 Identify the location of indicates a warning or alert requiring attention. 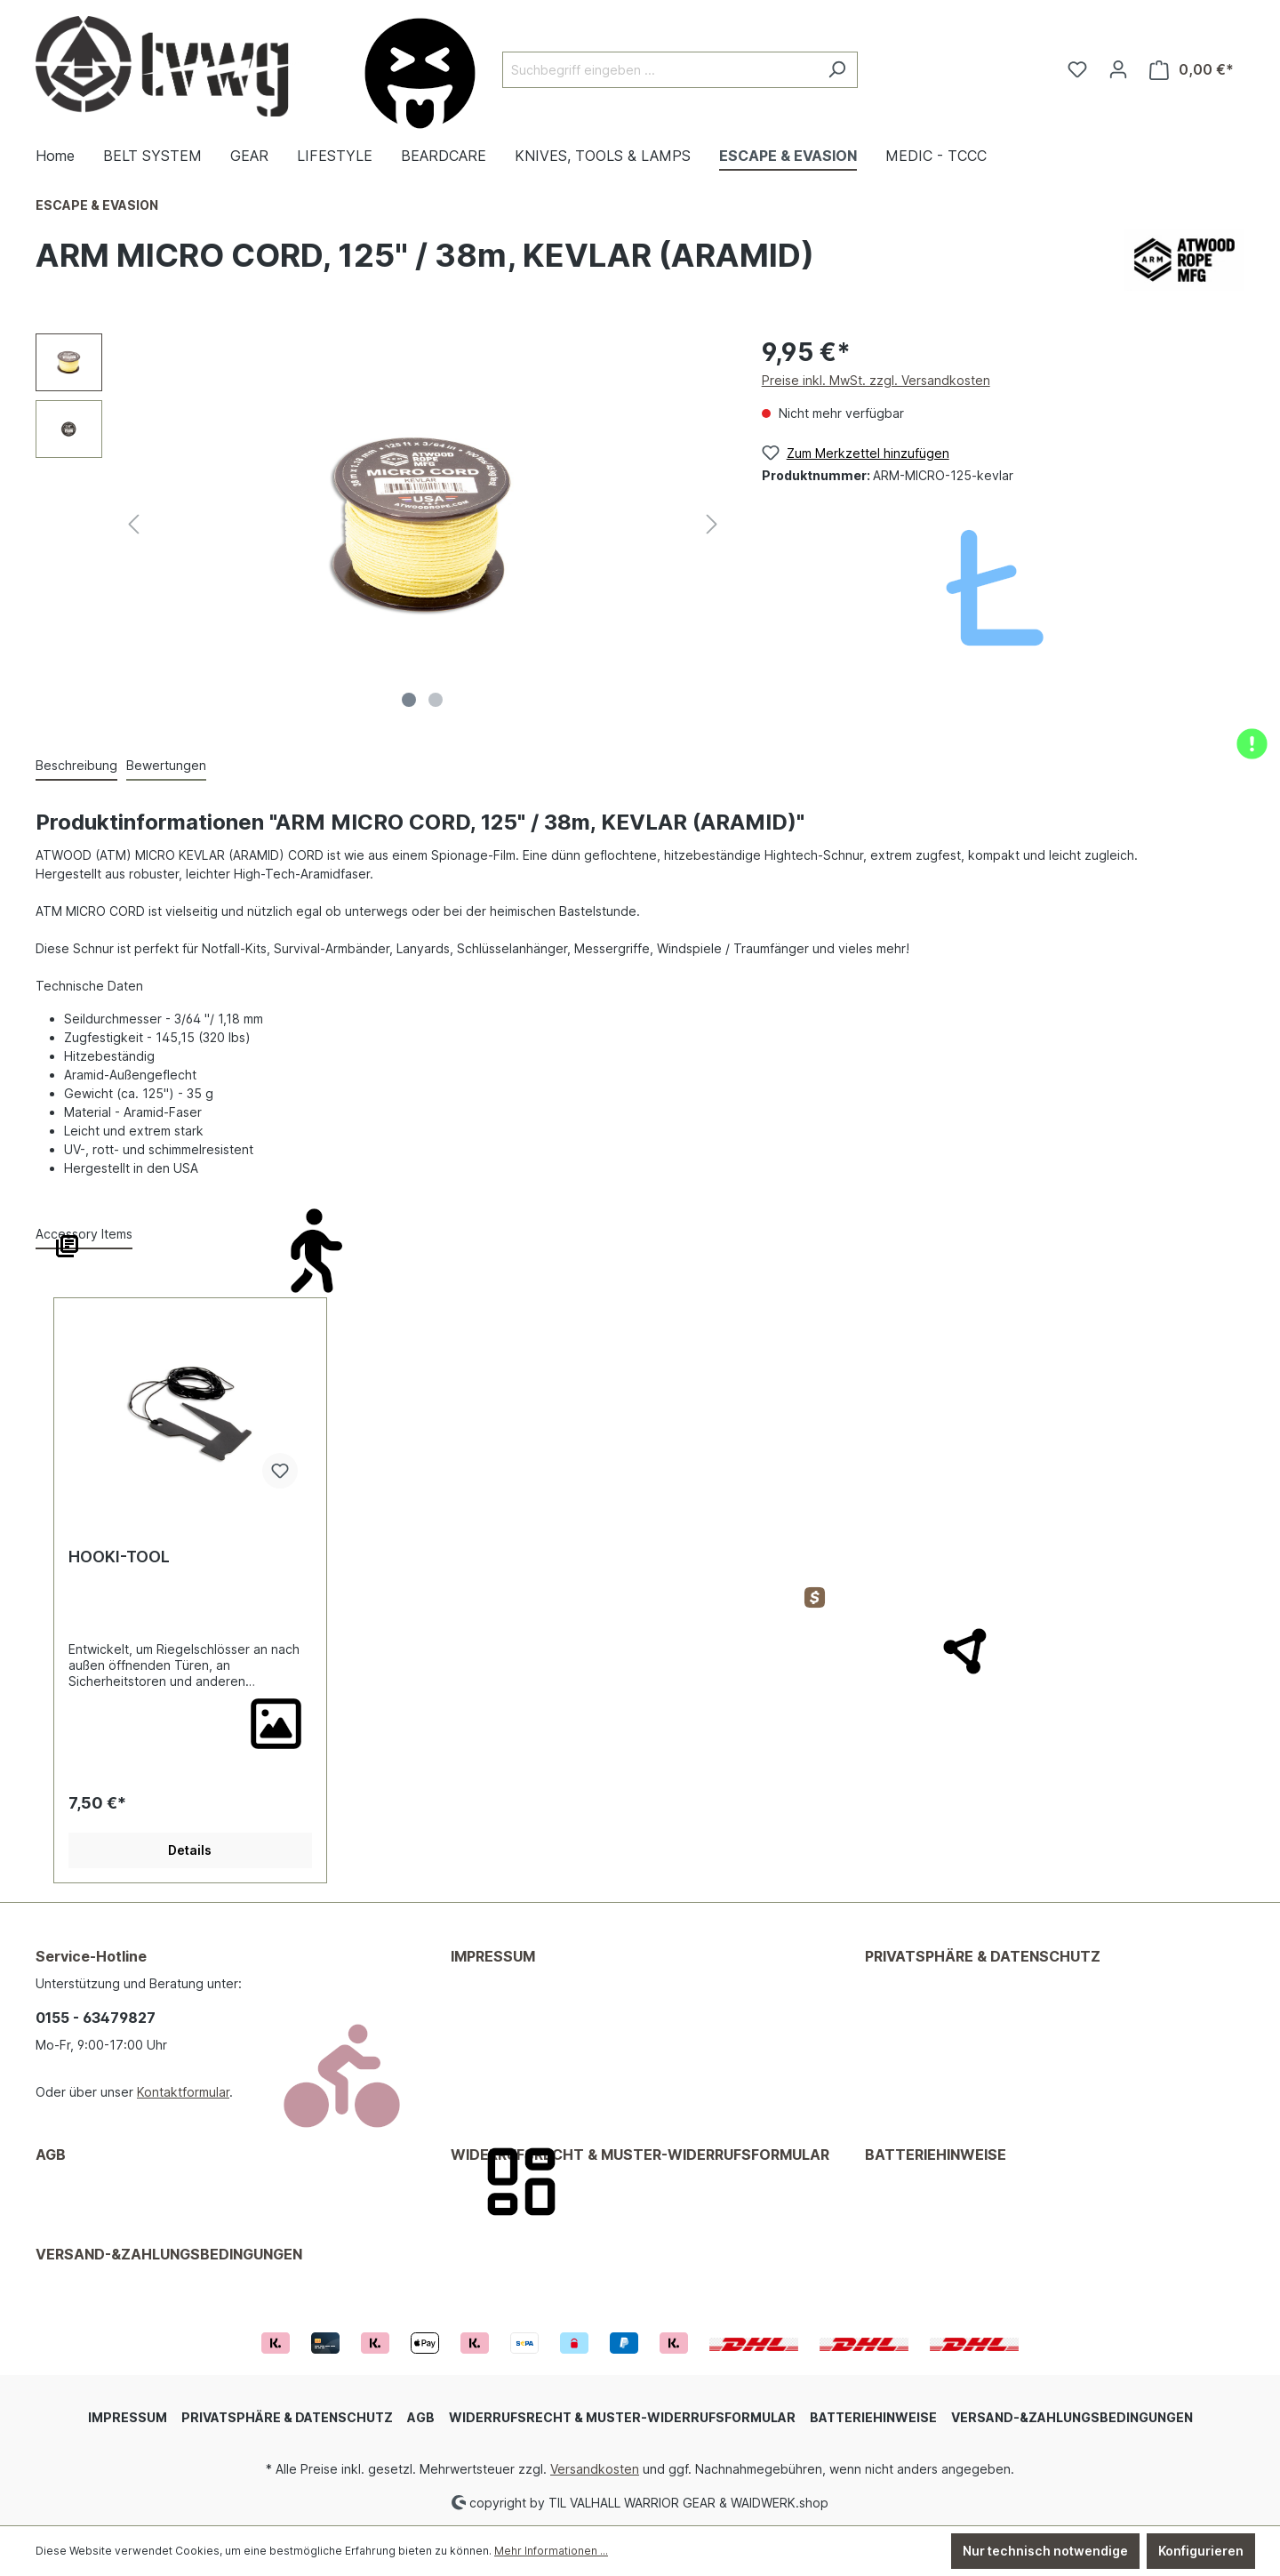
(1252, 743).